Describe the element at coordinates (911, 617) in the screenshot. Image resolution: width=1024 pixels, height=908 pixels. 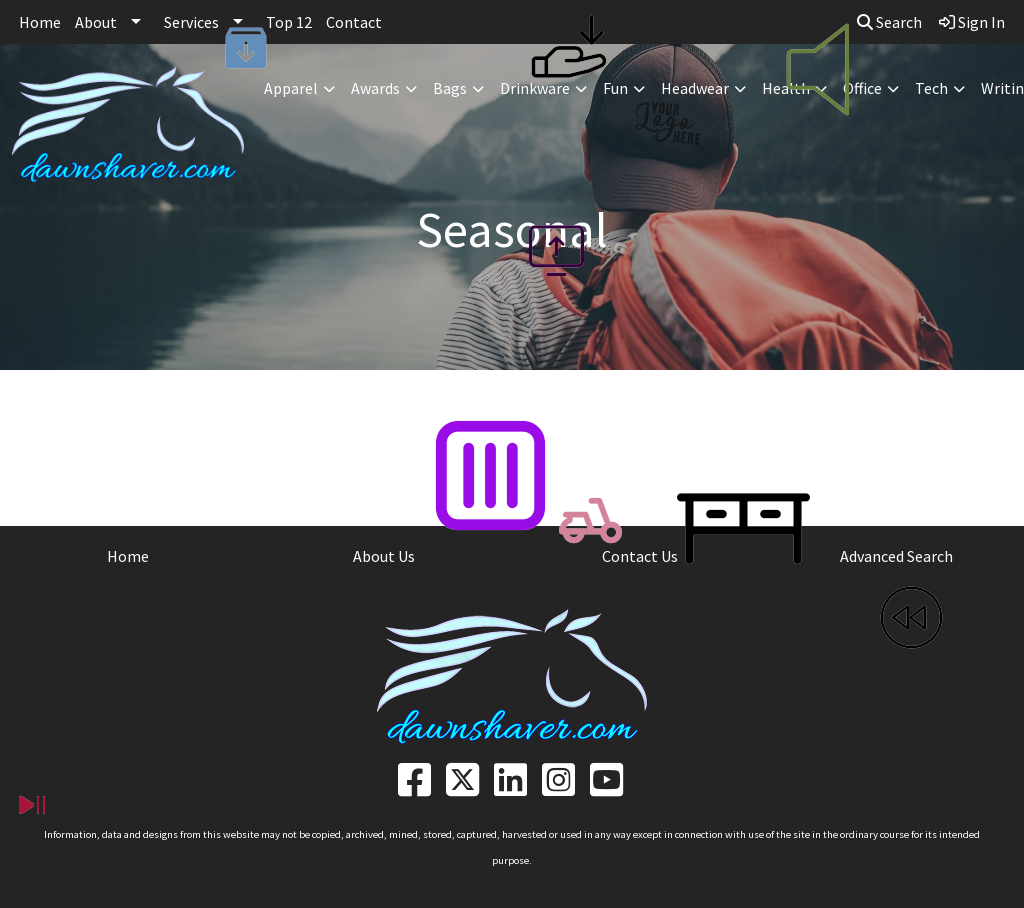
I see `rewind or skip backward in media playback` at that location.